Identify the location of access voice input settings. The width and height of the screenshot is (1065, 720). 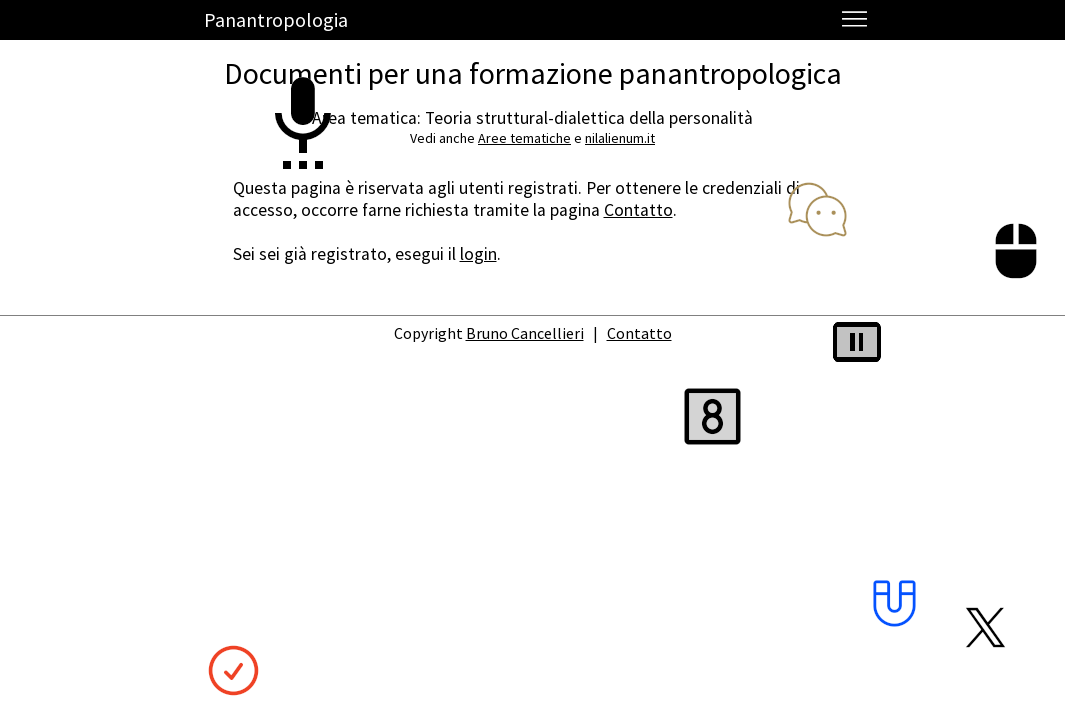
(303, 121).